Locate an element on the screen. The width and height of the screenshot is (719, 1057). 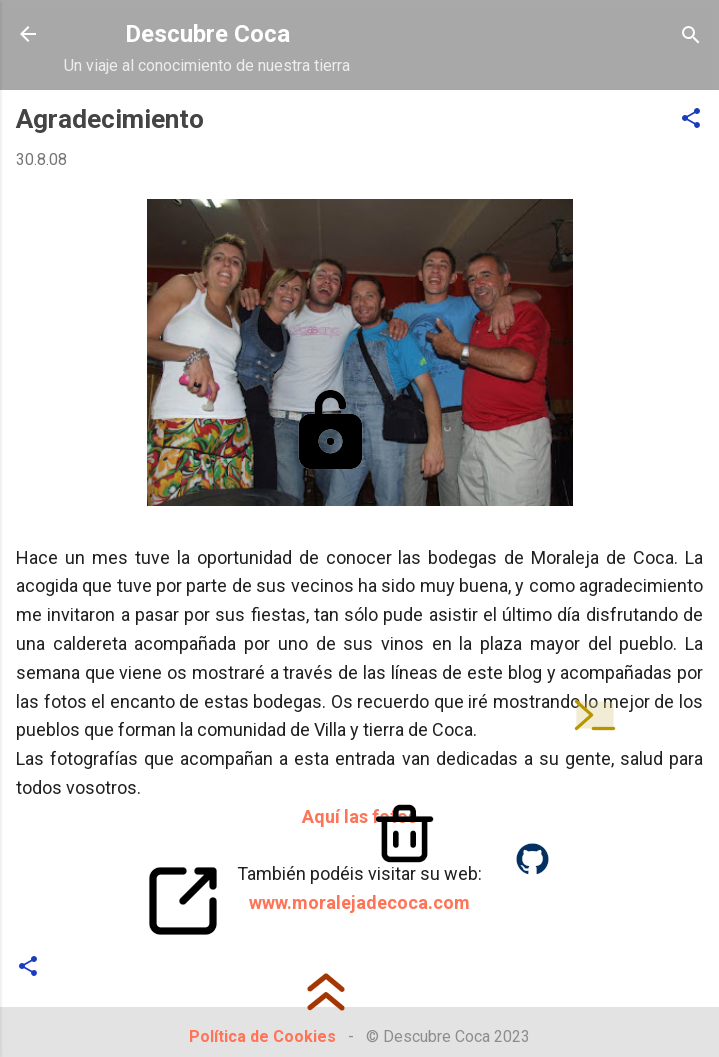
scroll to top of page is located at coordinates (326, 992).